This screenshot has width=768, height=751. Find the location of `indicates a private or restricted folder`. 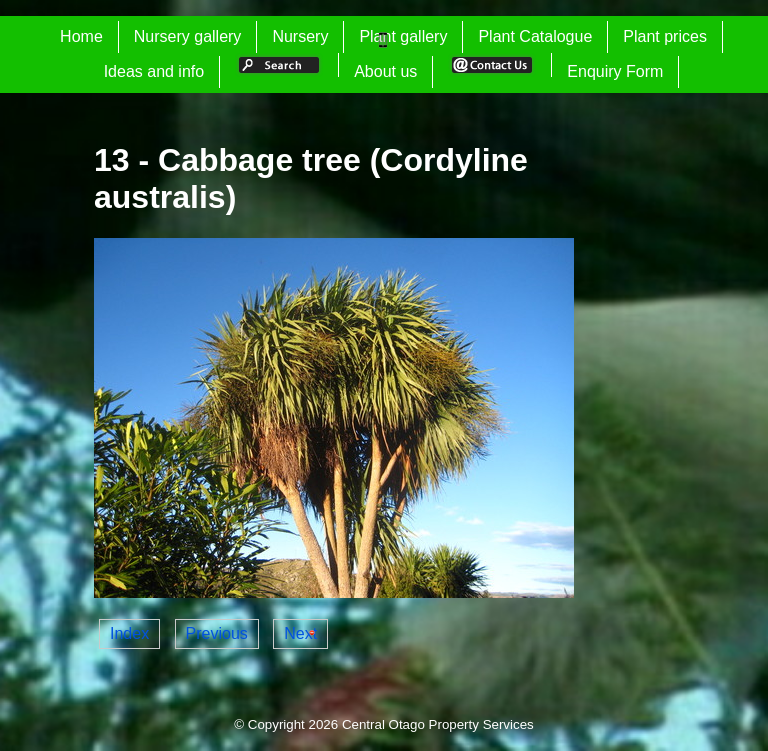

indicates a private or restricted folder is located at coordinates (302, 625).